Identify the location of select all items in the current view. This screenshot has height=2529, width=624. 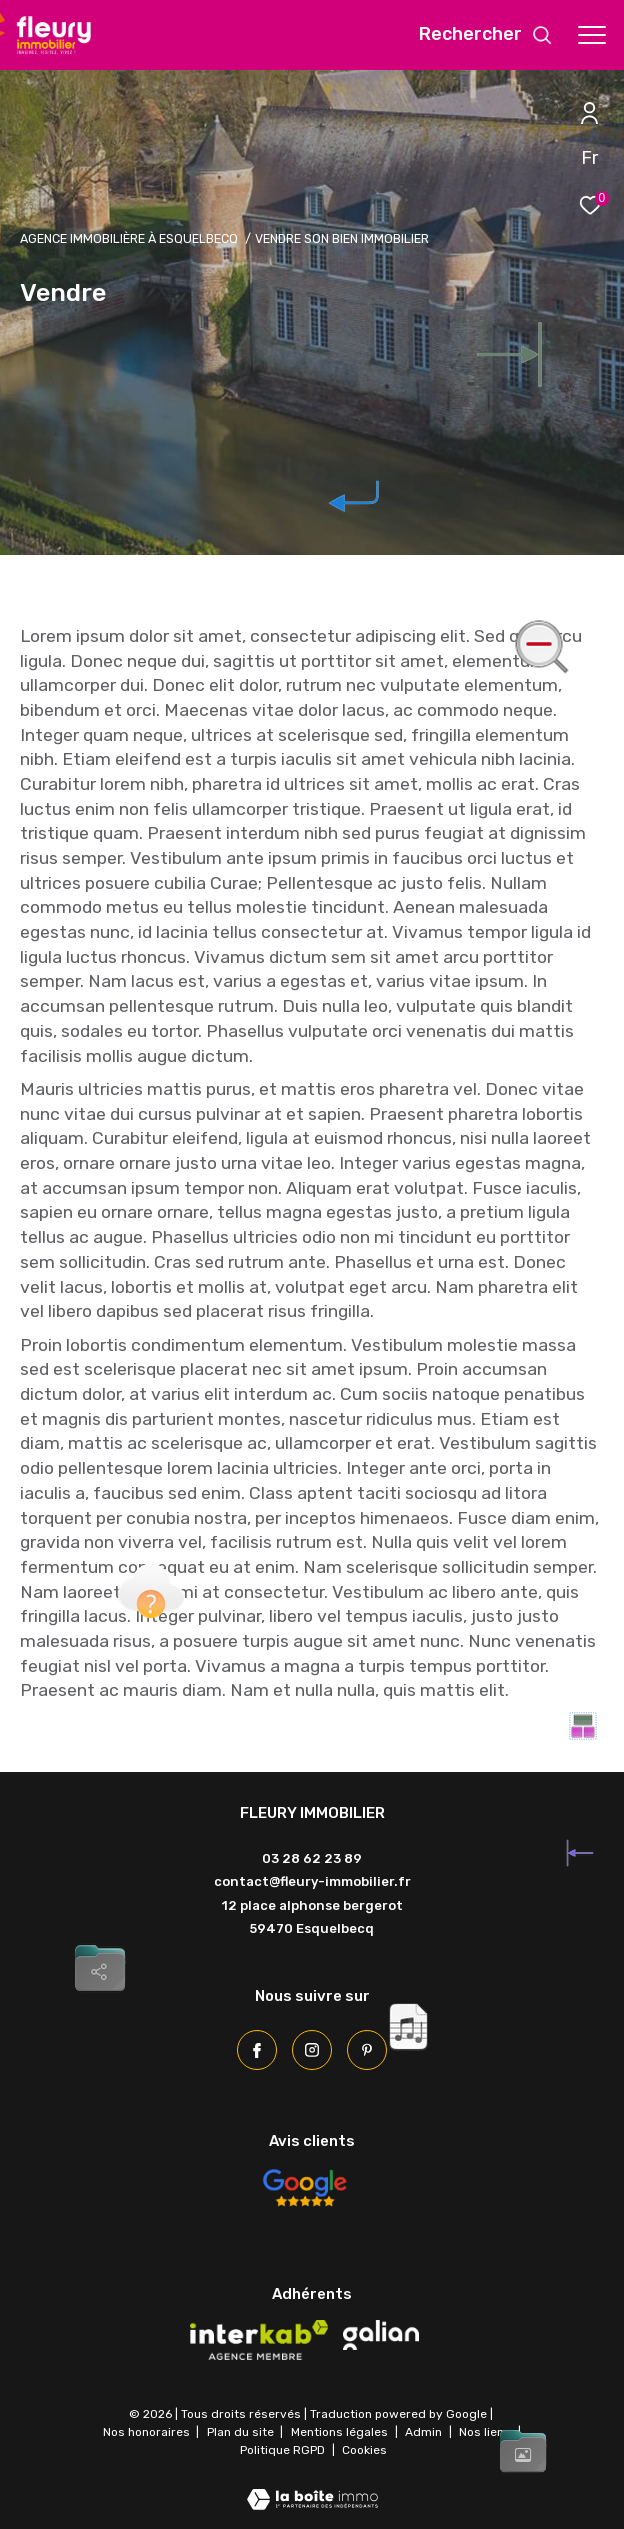
(583, 1726).